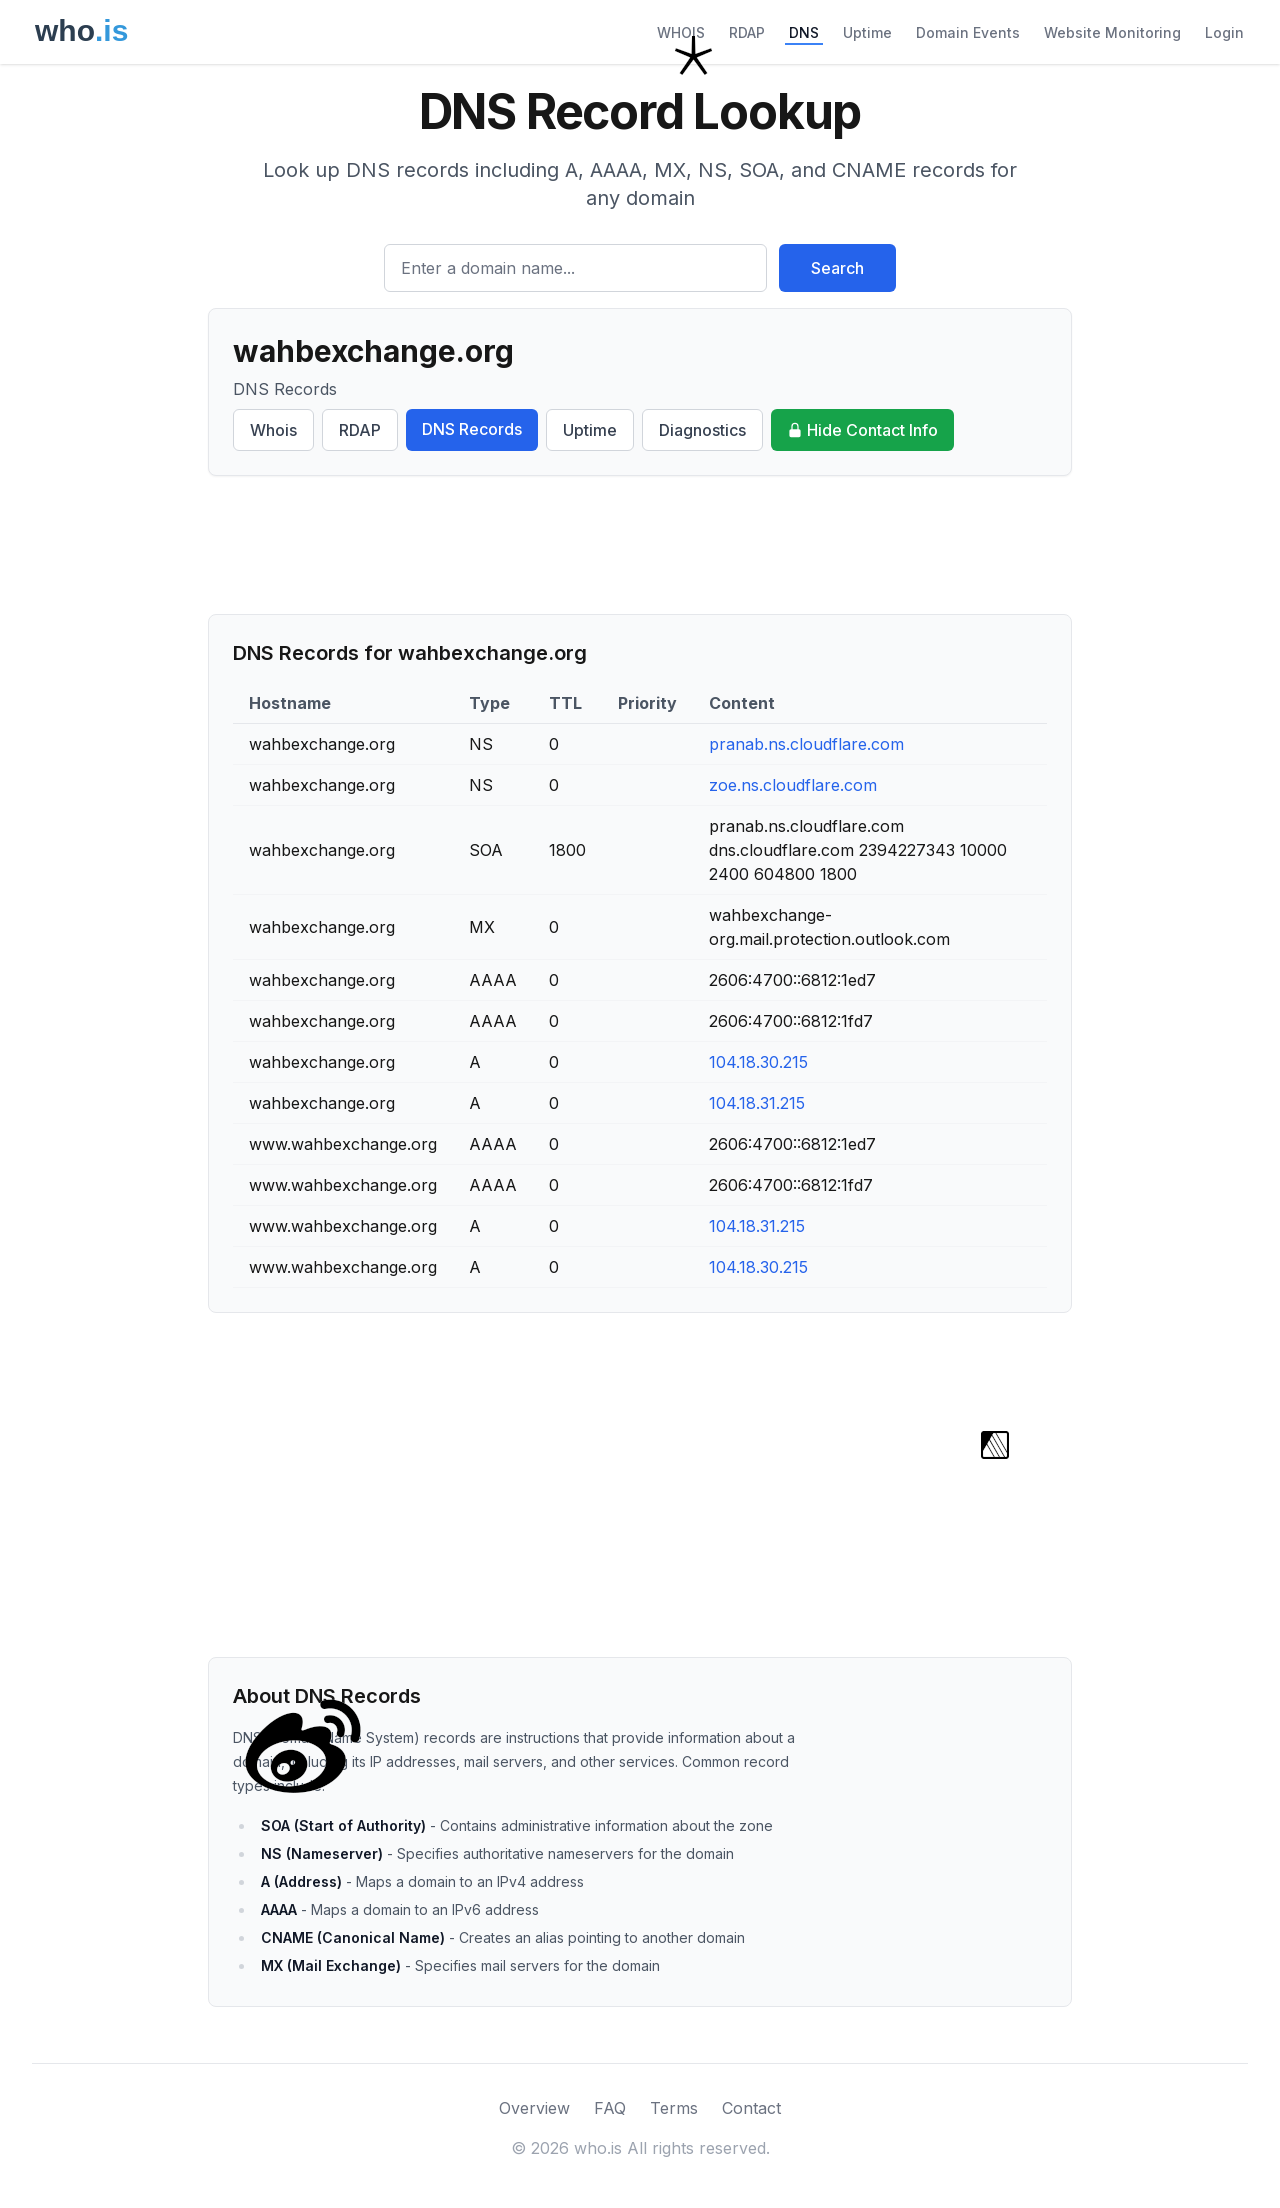  Describe the element at coordinates (693, 55) in the screenshot. I see `advent of code logo` at that location.